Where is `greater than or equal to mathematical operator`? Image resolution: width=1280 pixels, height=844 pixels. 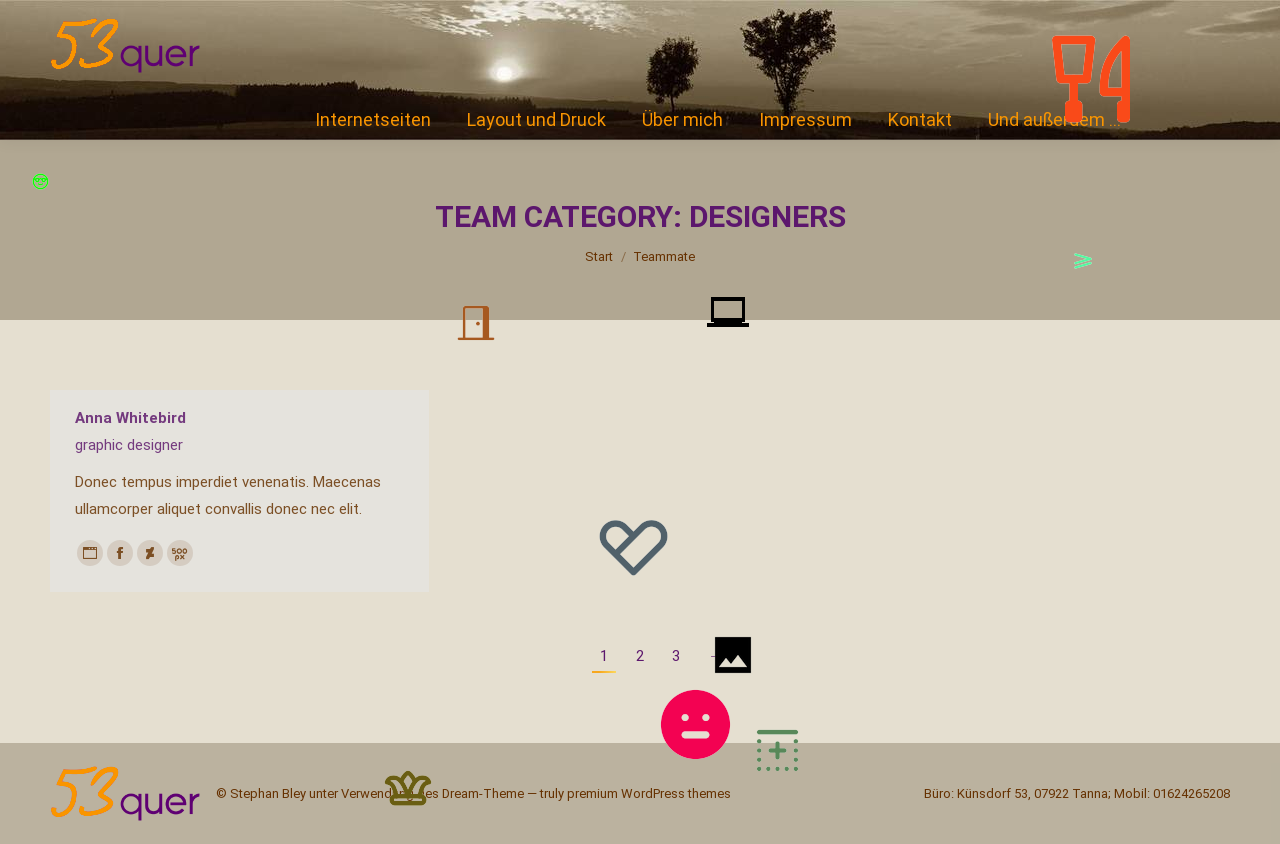 greater than or equal to mathematical operator is located at coordinates (1083, 261).